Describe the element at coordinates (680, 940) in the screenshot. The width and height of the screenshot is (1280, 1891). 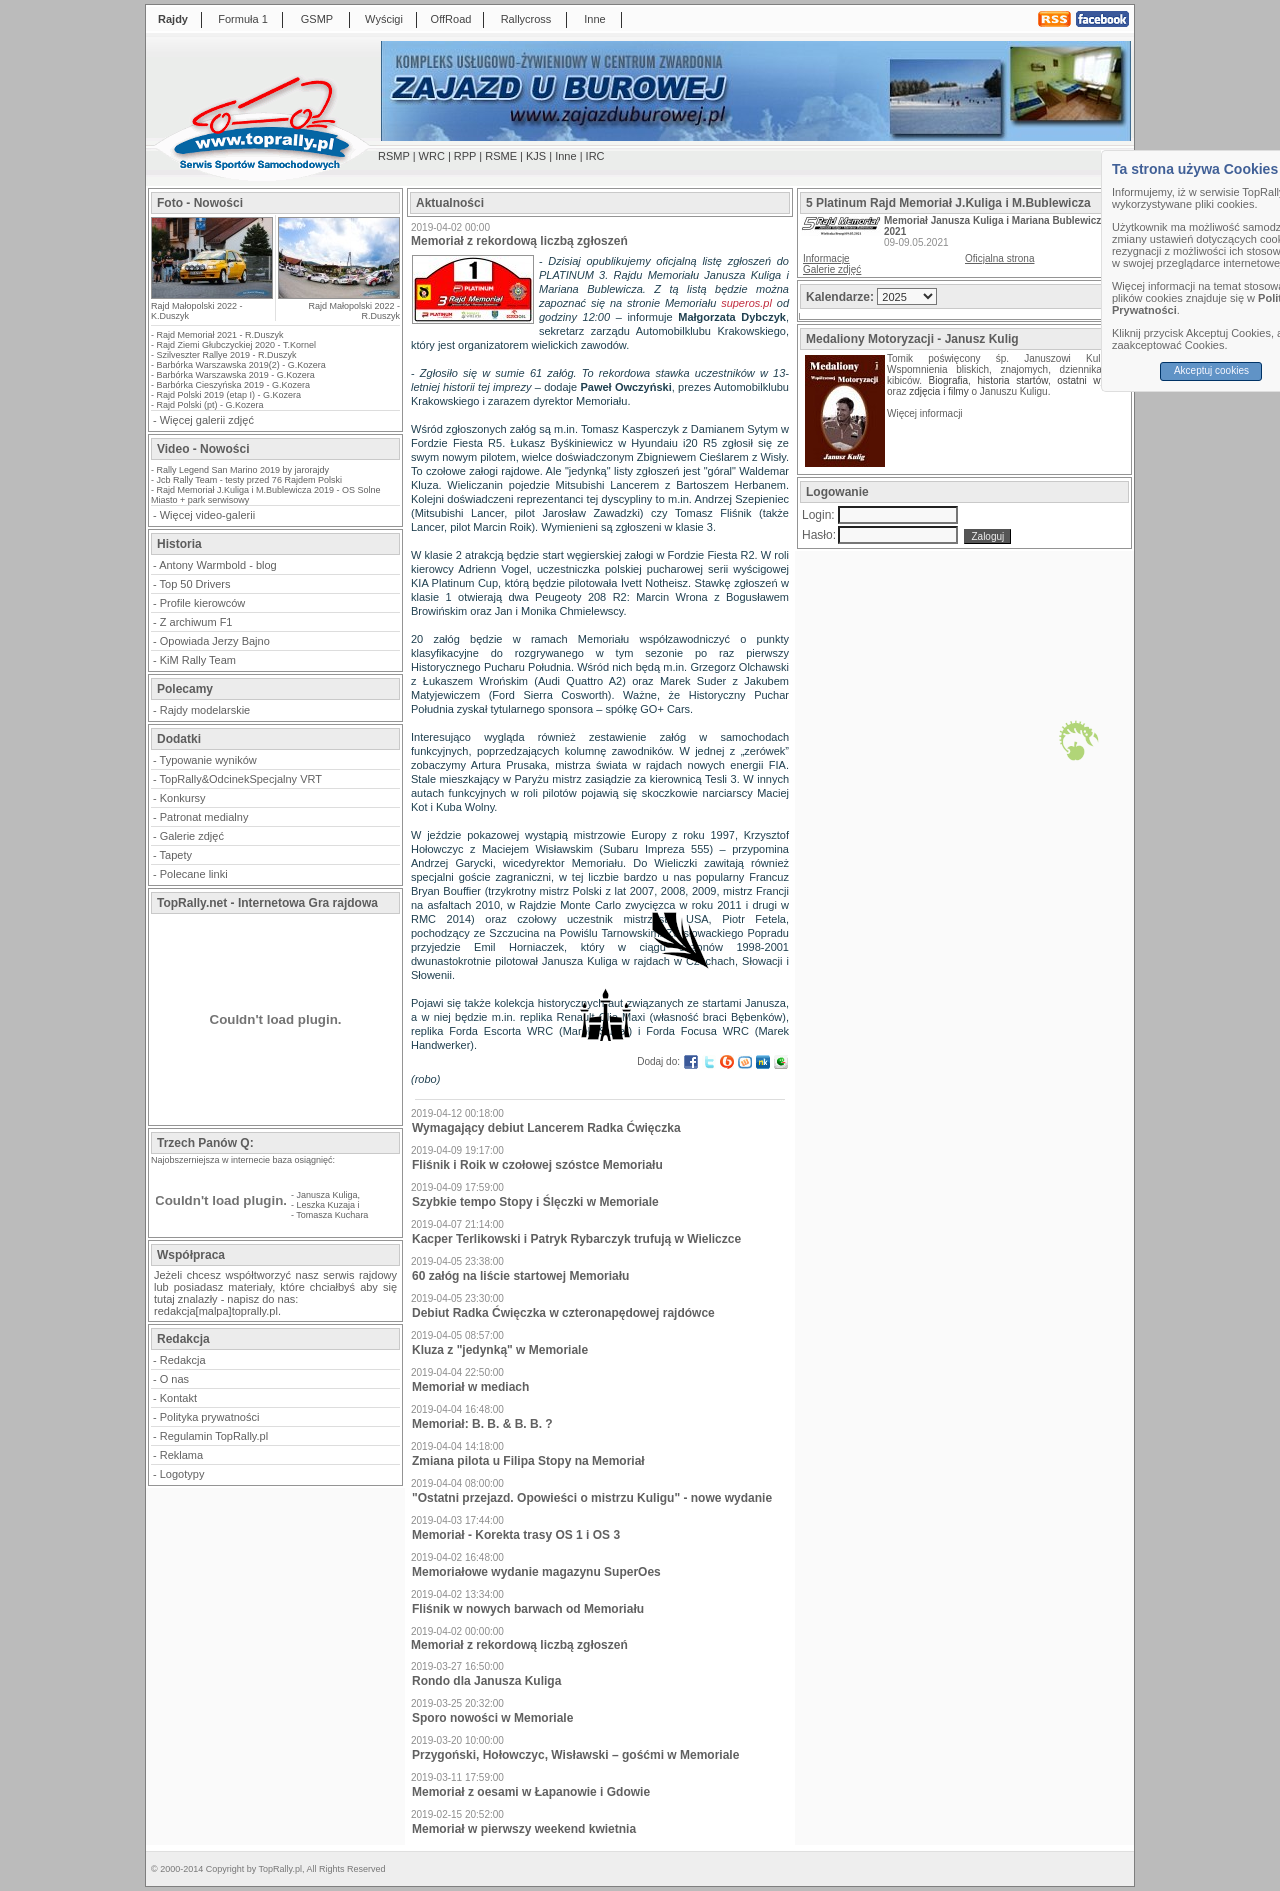
I see `damaged or broken projectile indicator` at that location.